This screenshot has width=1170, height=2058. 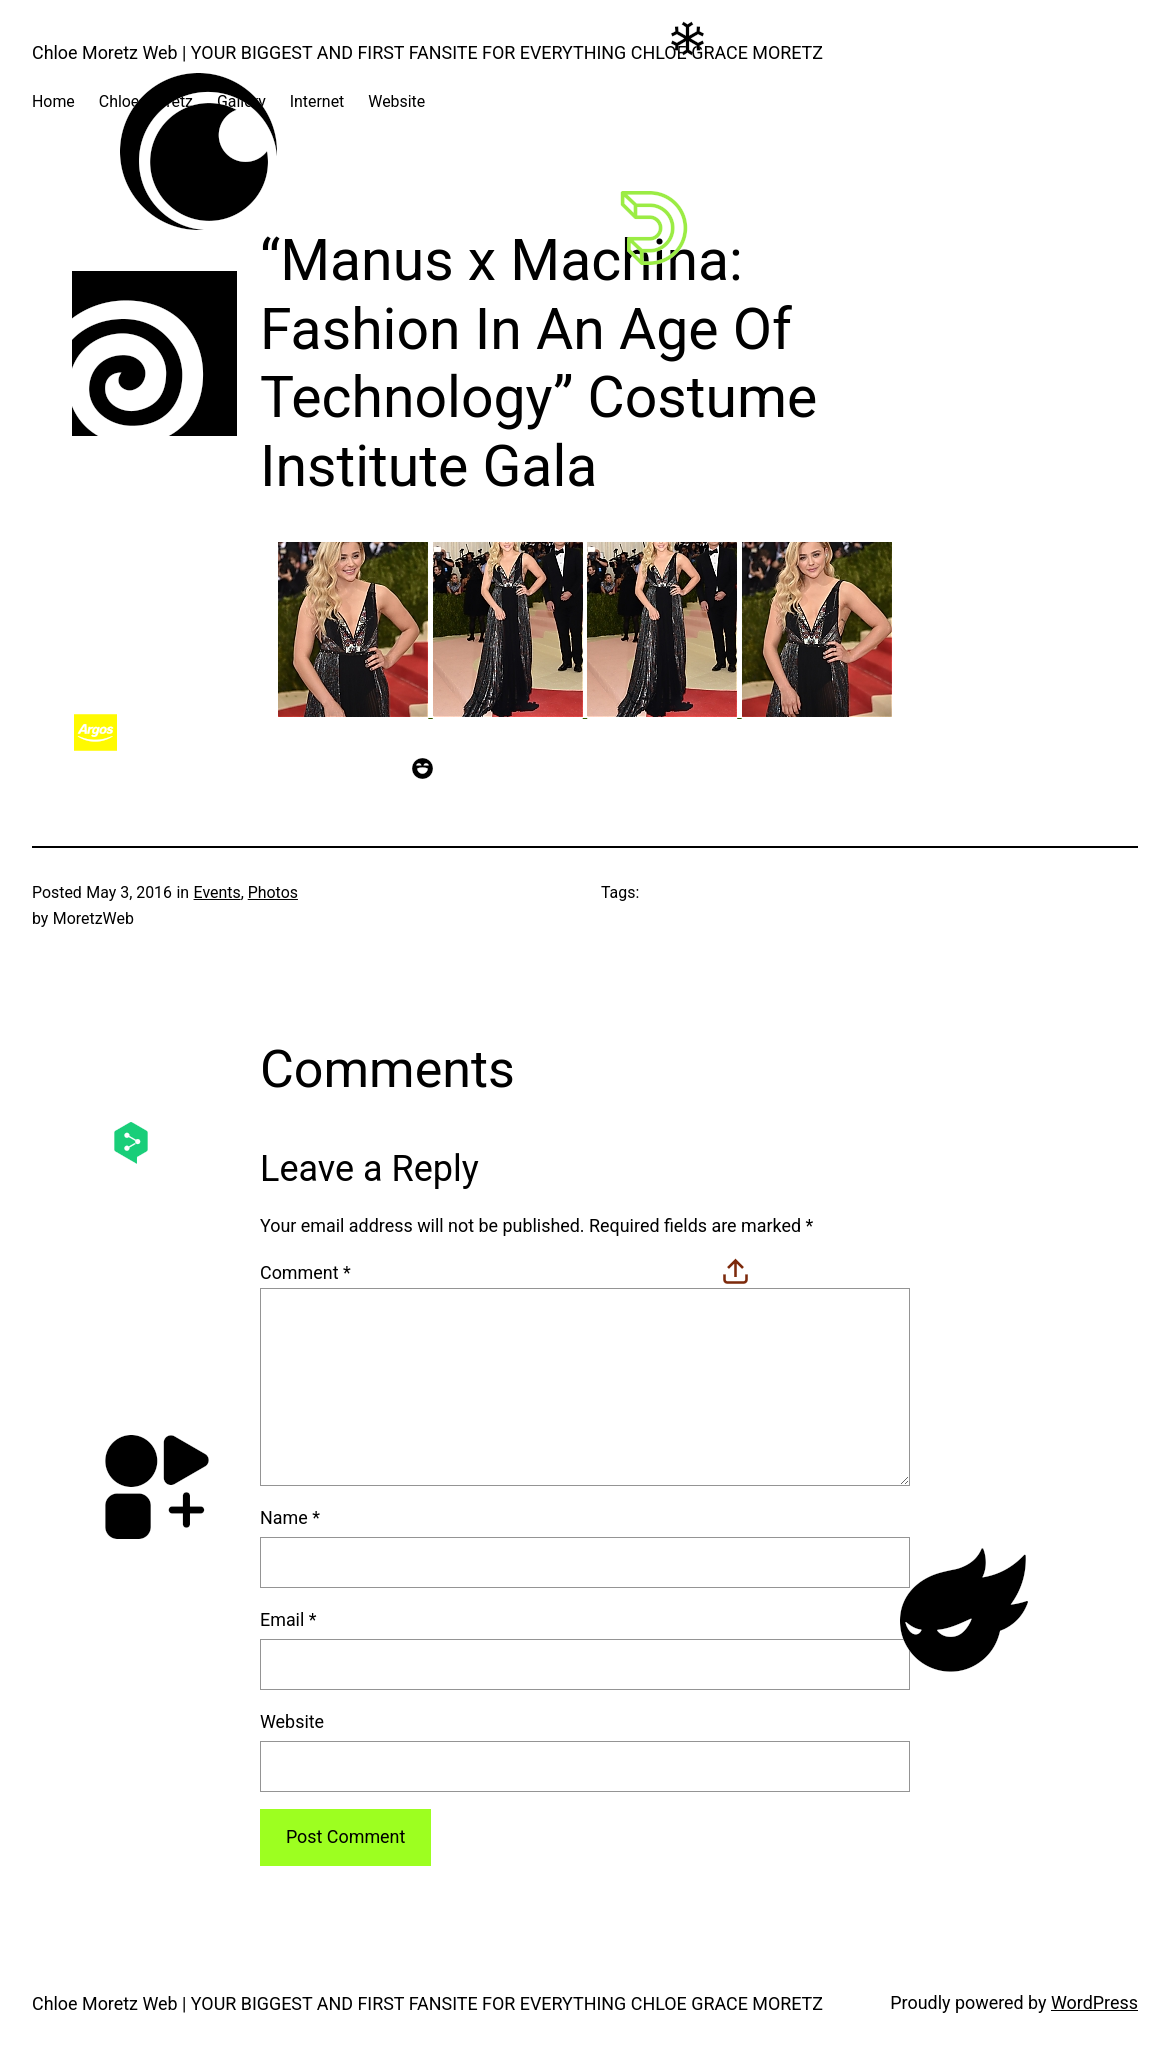 I want to click on react with laughter to a message, so click(x=422, y=768).